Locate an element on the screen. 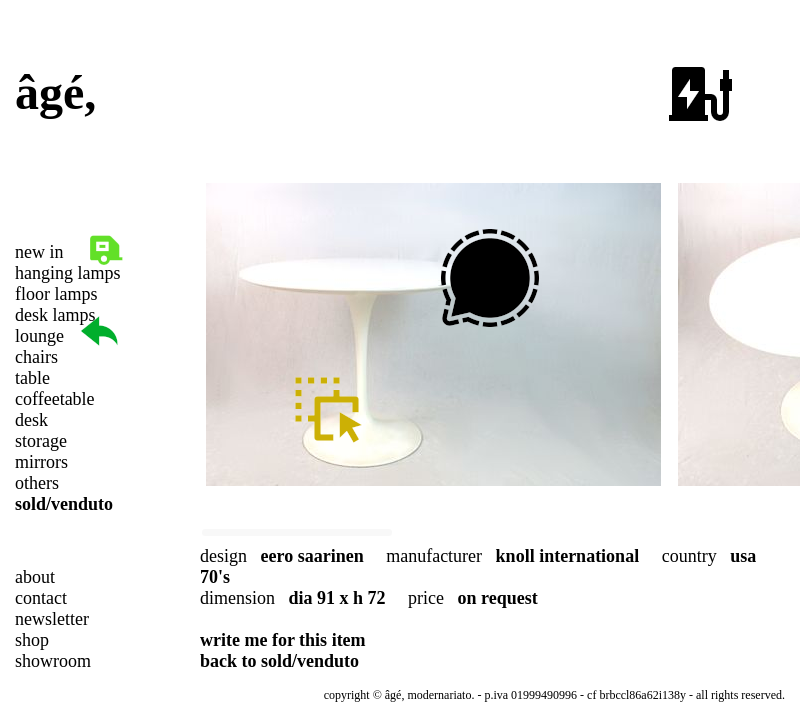 Image resolution: width=800 pixels, height=720 pixels. view caravan or RV rental options is located at coordinates (105, 249).